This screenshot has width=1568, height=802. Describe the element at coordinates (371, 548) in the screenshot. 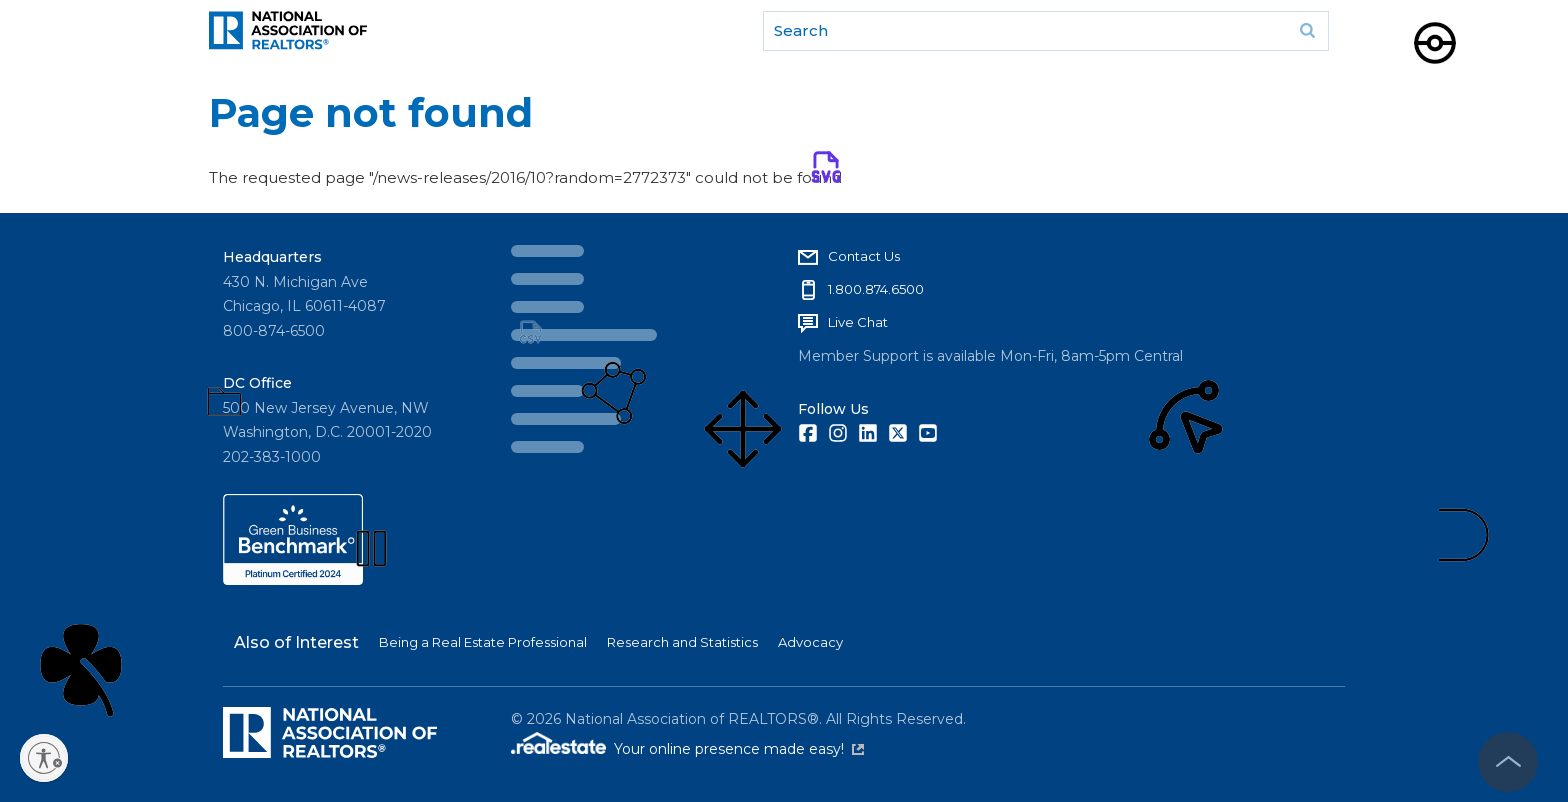

I see `switch to column view layout` at that location.